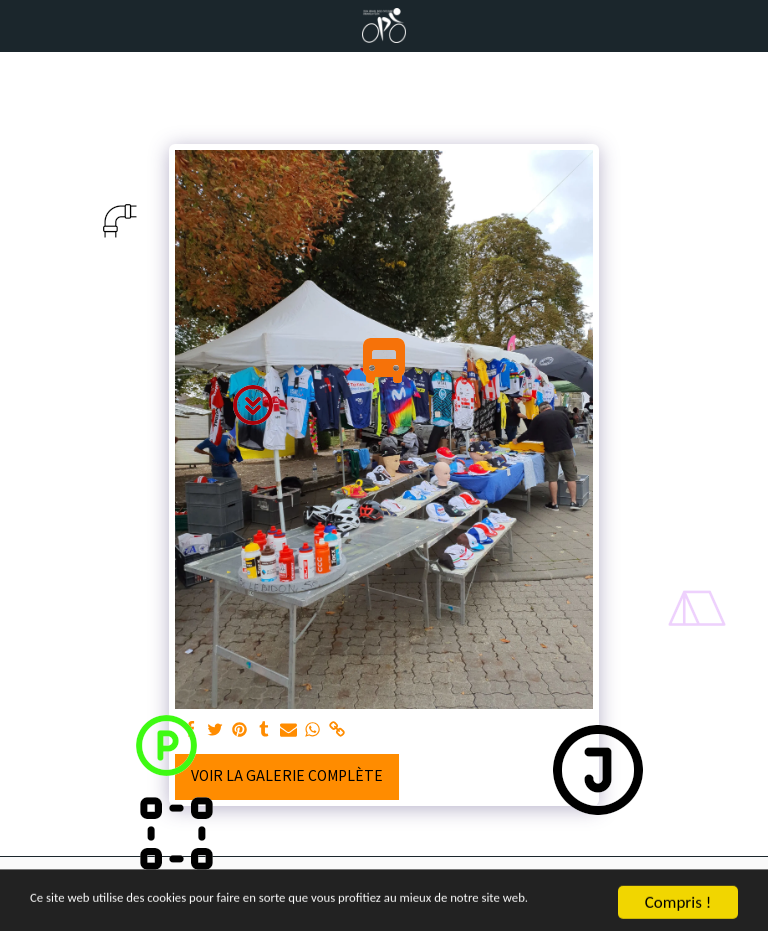 Image resolution: width=768 pixels, height=931 pixels. I want to click on view camping or outdoor locations, so click(697, 610).